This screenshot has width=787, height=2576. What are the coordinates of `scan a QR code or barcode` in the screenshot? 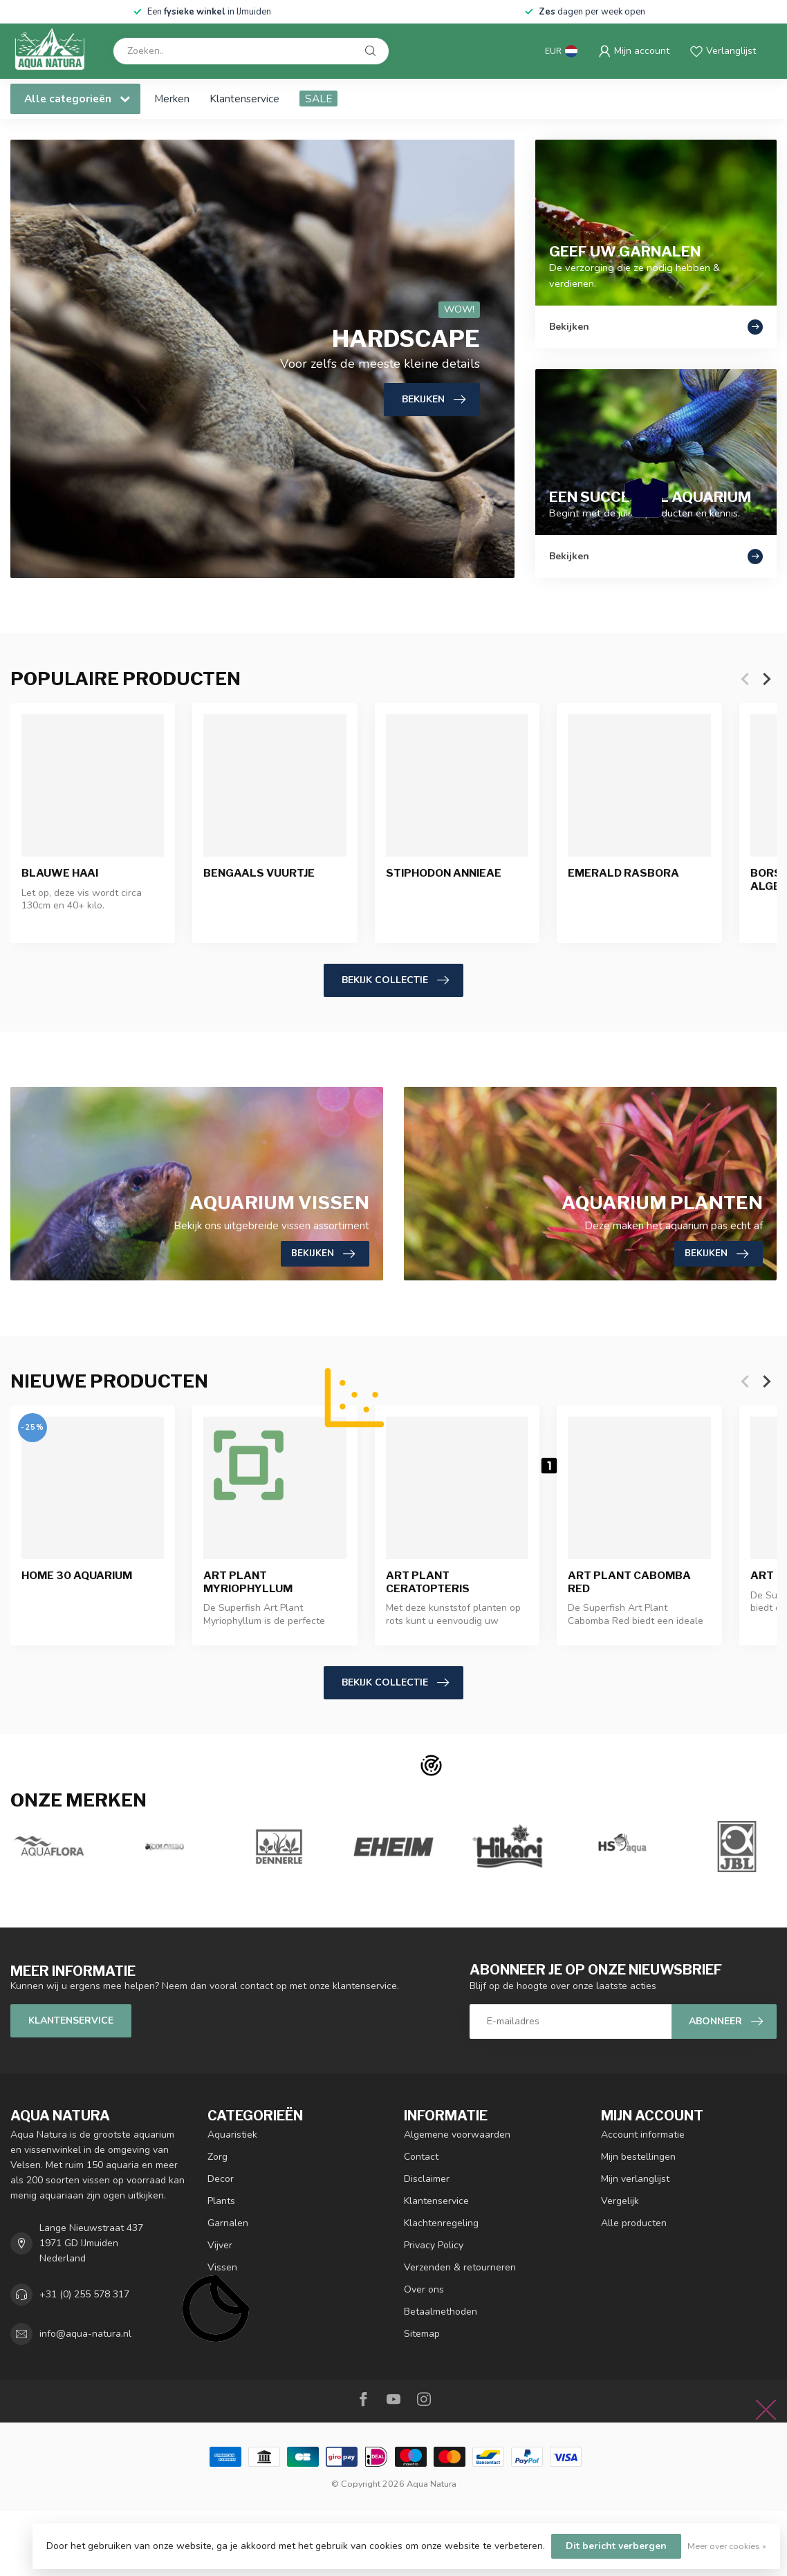 It's located at (248, 1465).